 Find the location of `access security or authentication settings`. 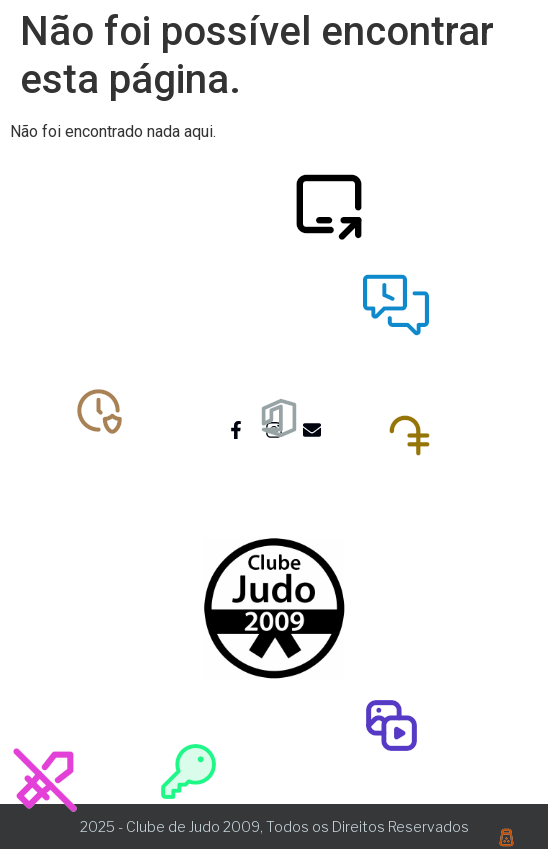

access security or authentication settings is located at coordinates (187, 772).